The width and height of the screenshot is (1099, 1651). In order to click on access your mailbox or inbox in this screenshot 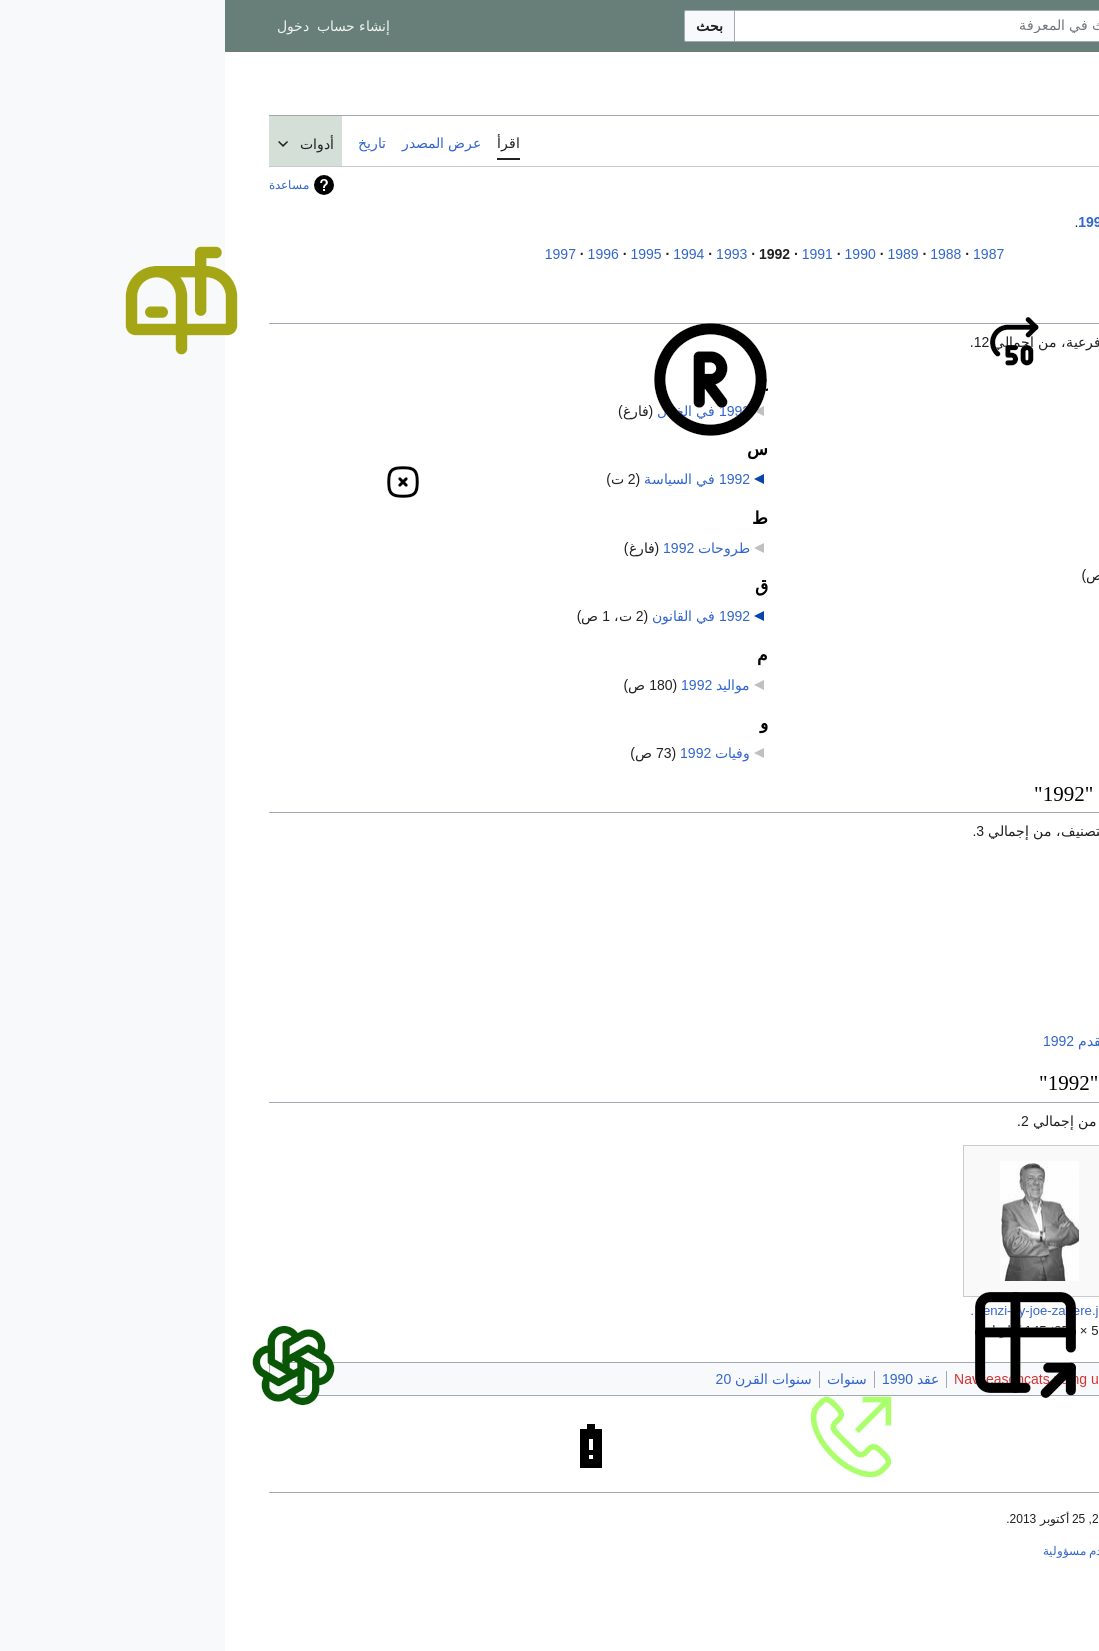, I will do `click(181, 302)`.